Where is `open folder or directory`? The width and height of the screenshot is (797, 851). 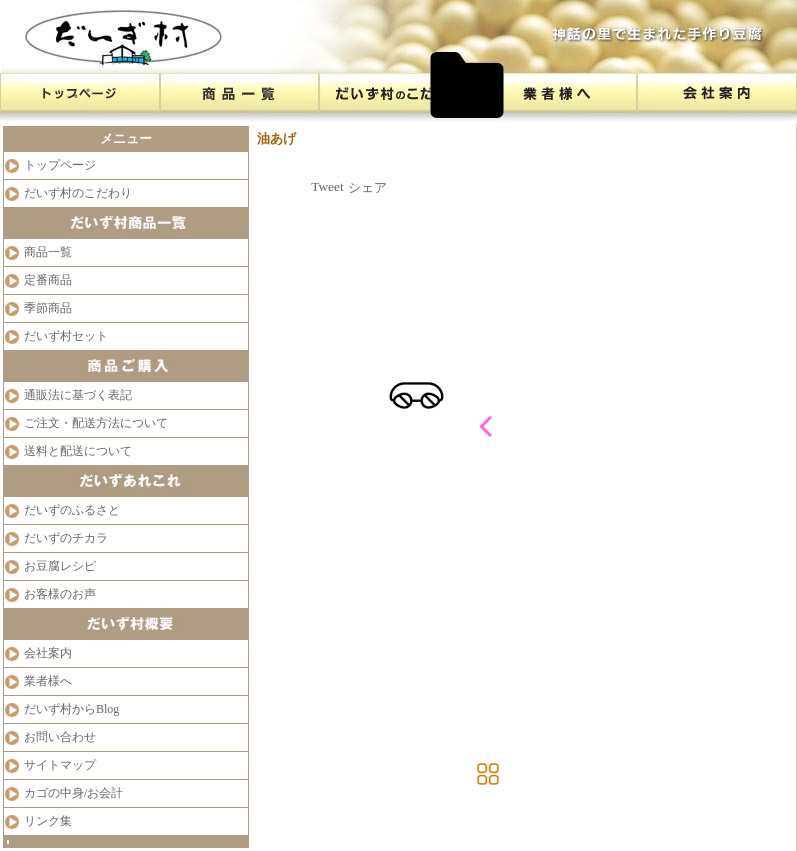
open folder or directory is located at coordinates (467, 85).